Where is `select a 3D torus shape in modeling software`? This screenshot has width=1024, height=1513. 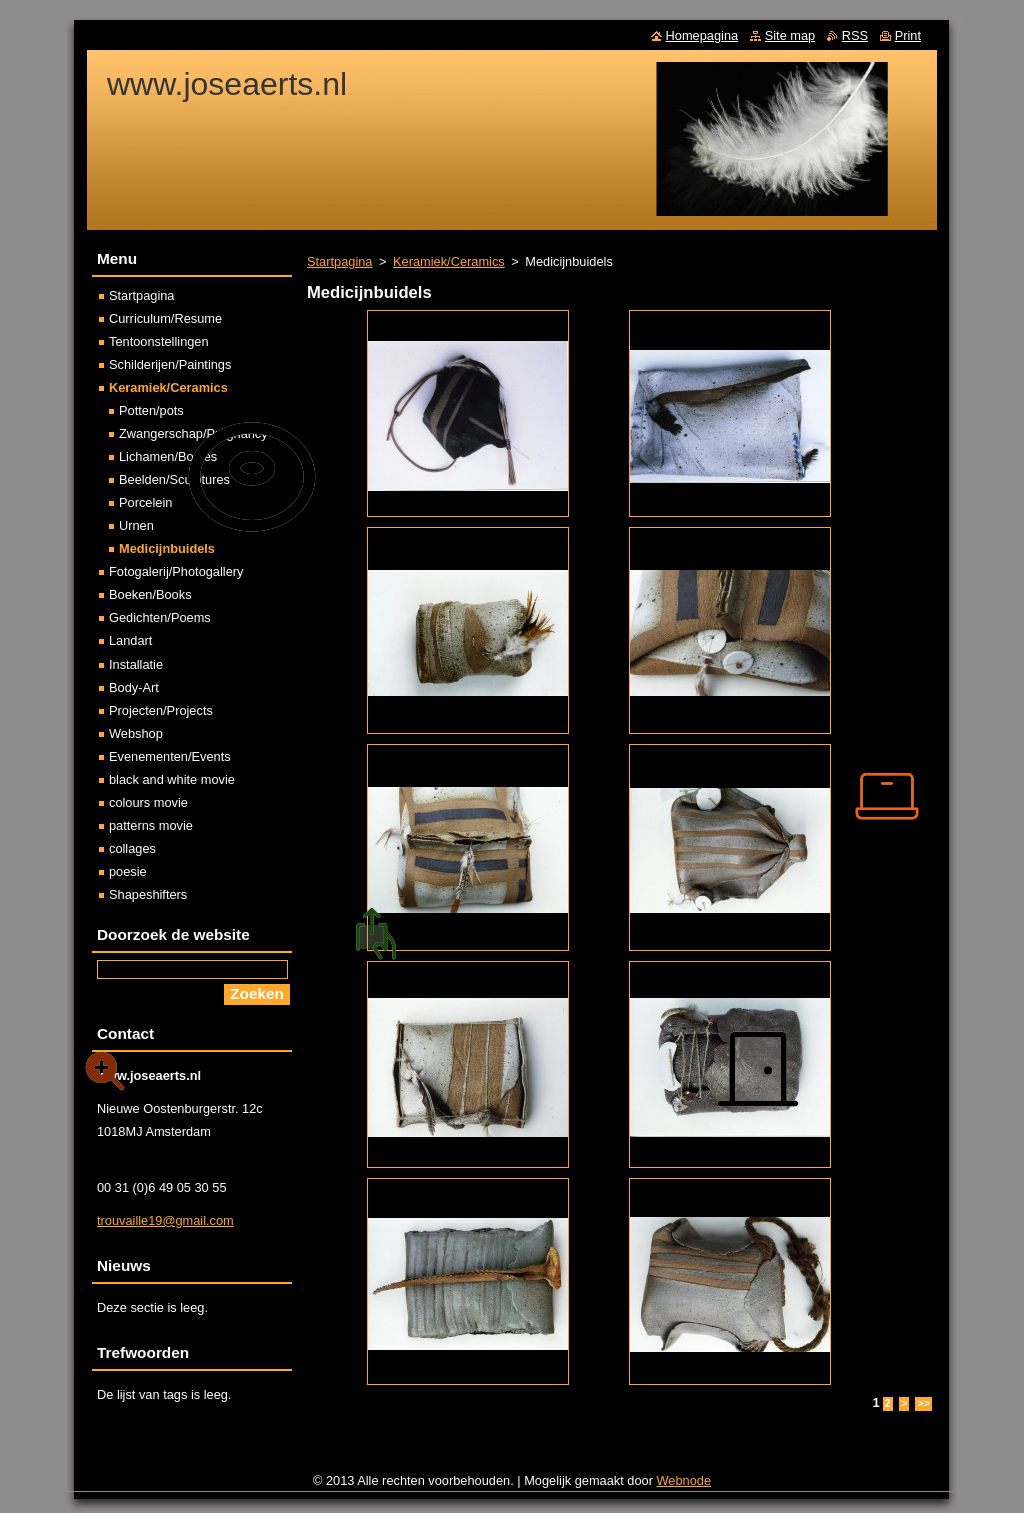 select a 3D torus shape in modeling software is located at coordinates (252, 474).